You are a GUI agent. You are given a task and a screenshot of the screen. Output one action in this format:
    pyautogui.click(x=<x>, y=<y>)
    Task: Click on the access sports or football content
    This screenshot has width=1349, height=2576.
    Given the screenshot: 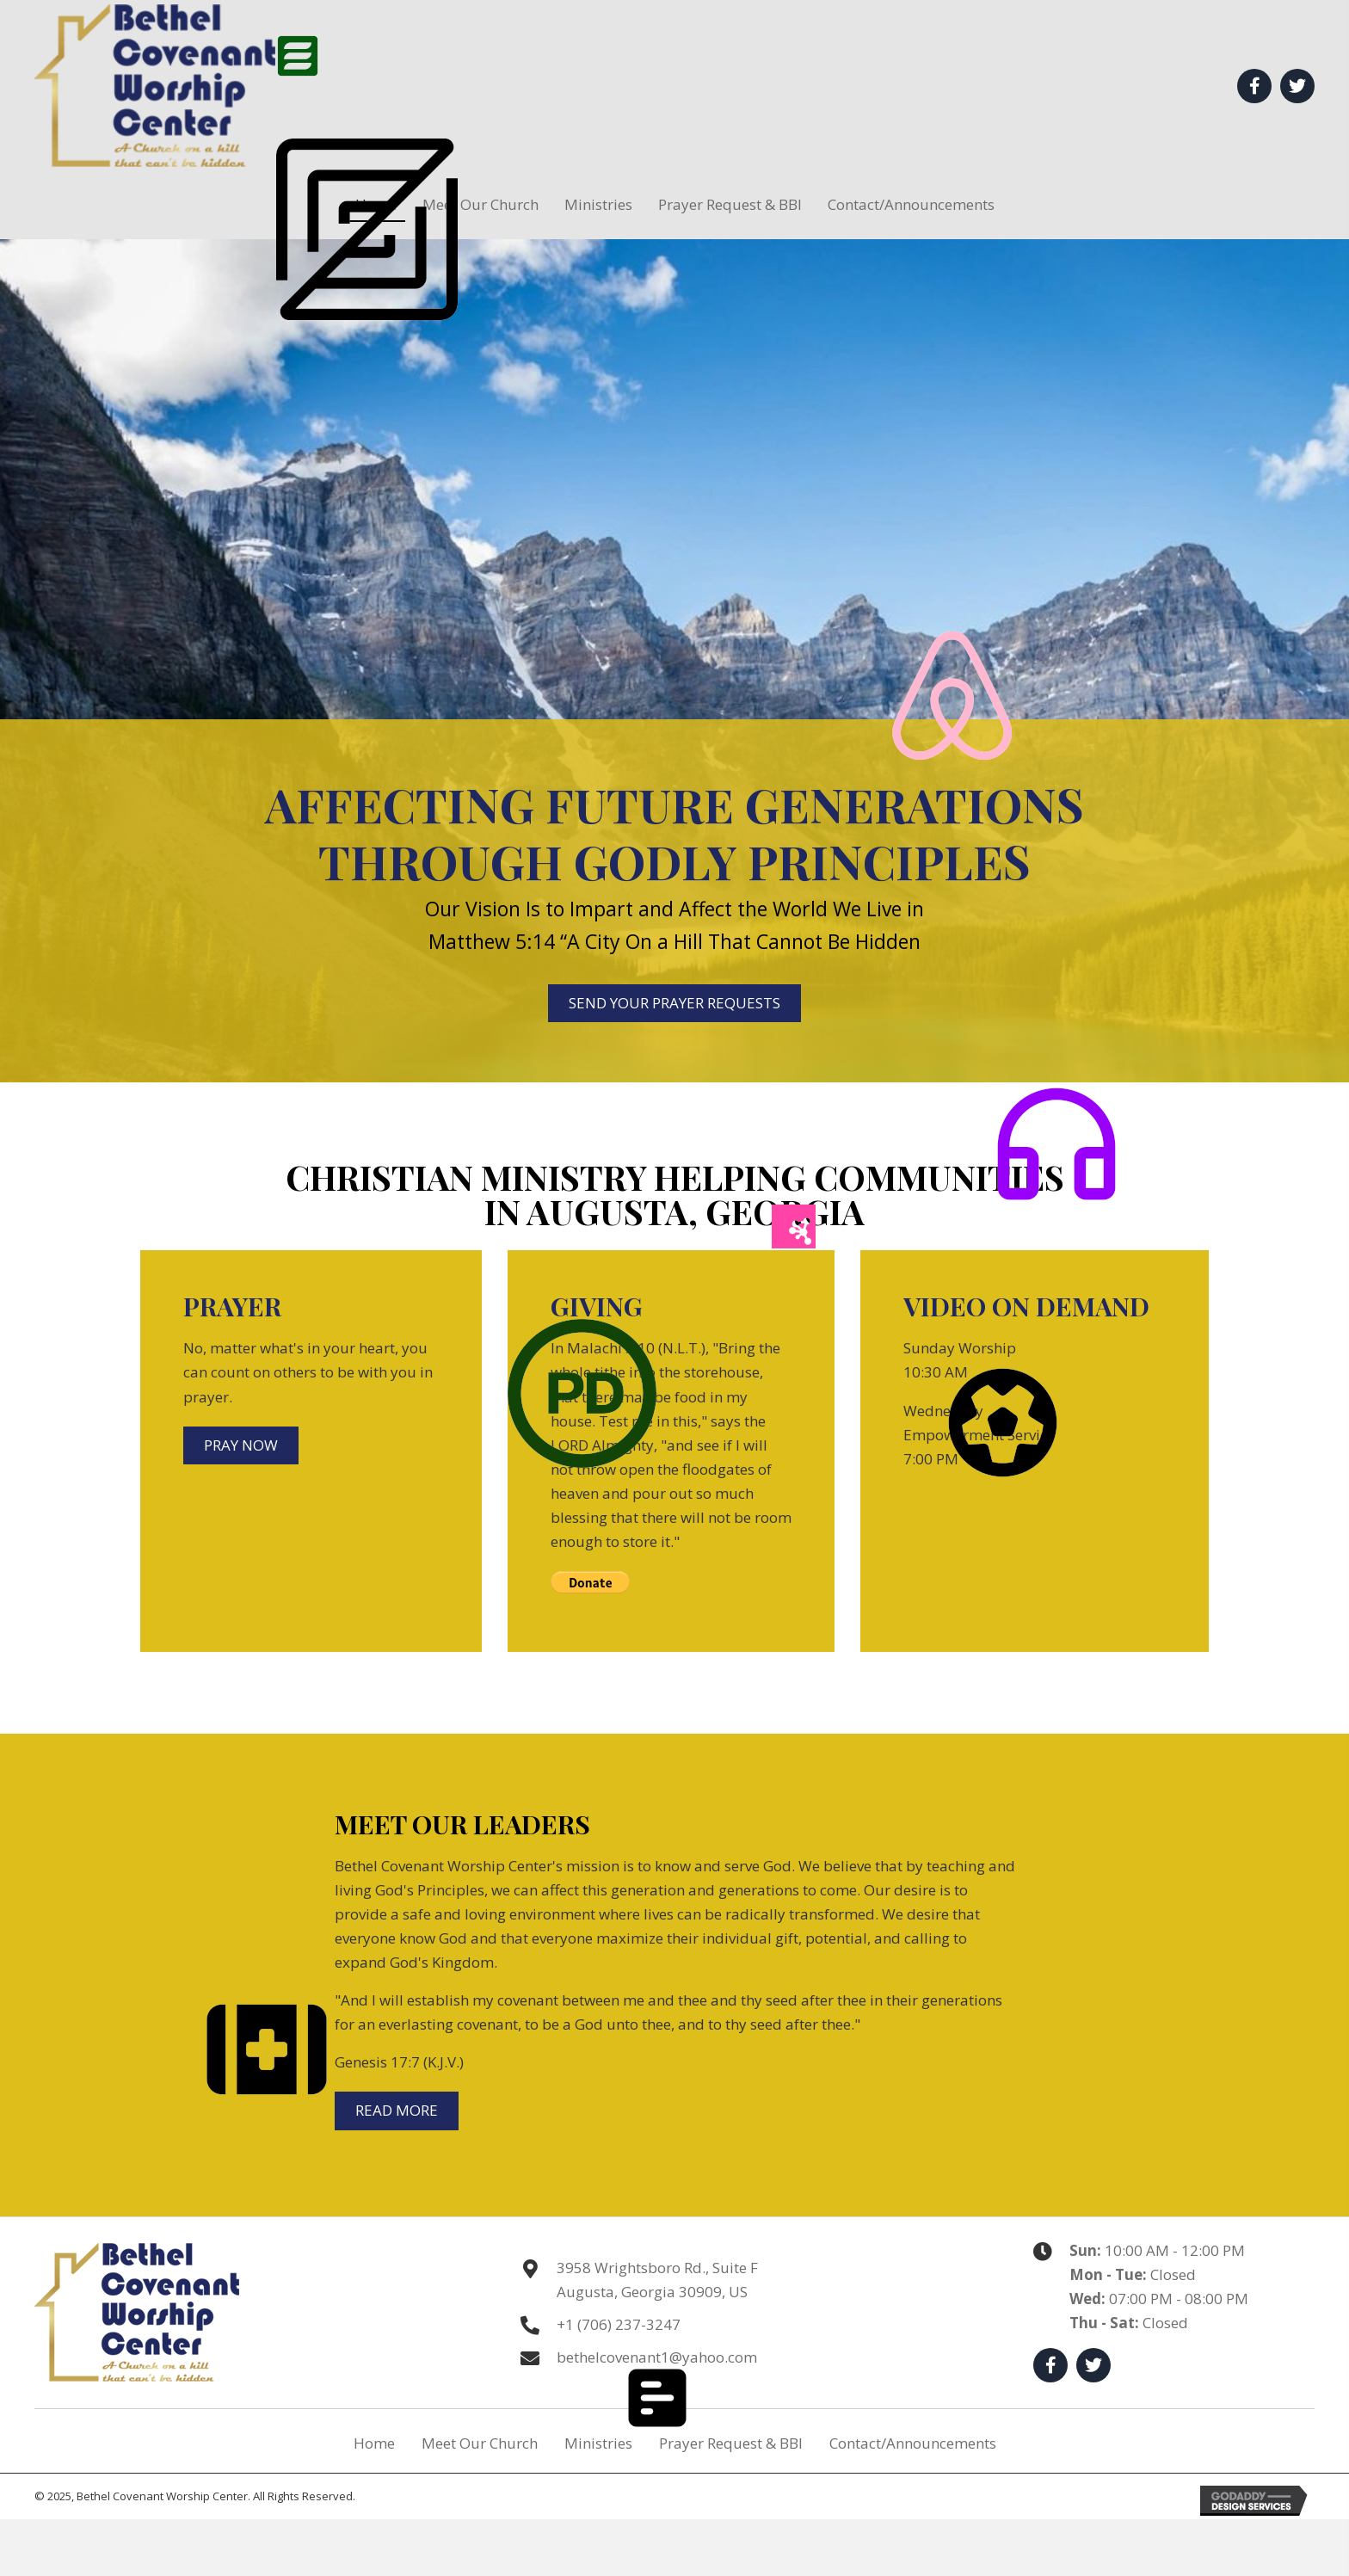 What is the action you would take?
    pyautogui.click(x=1002, y=1422)
    